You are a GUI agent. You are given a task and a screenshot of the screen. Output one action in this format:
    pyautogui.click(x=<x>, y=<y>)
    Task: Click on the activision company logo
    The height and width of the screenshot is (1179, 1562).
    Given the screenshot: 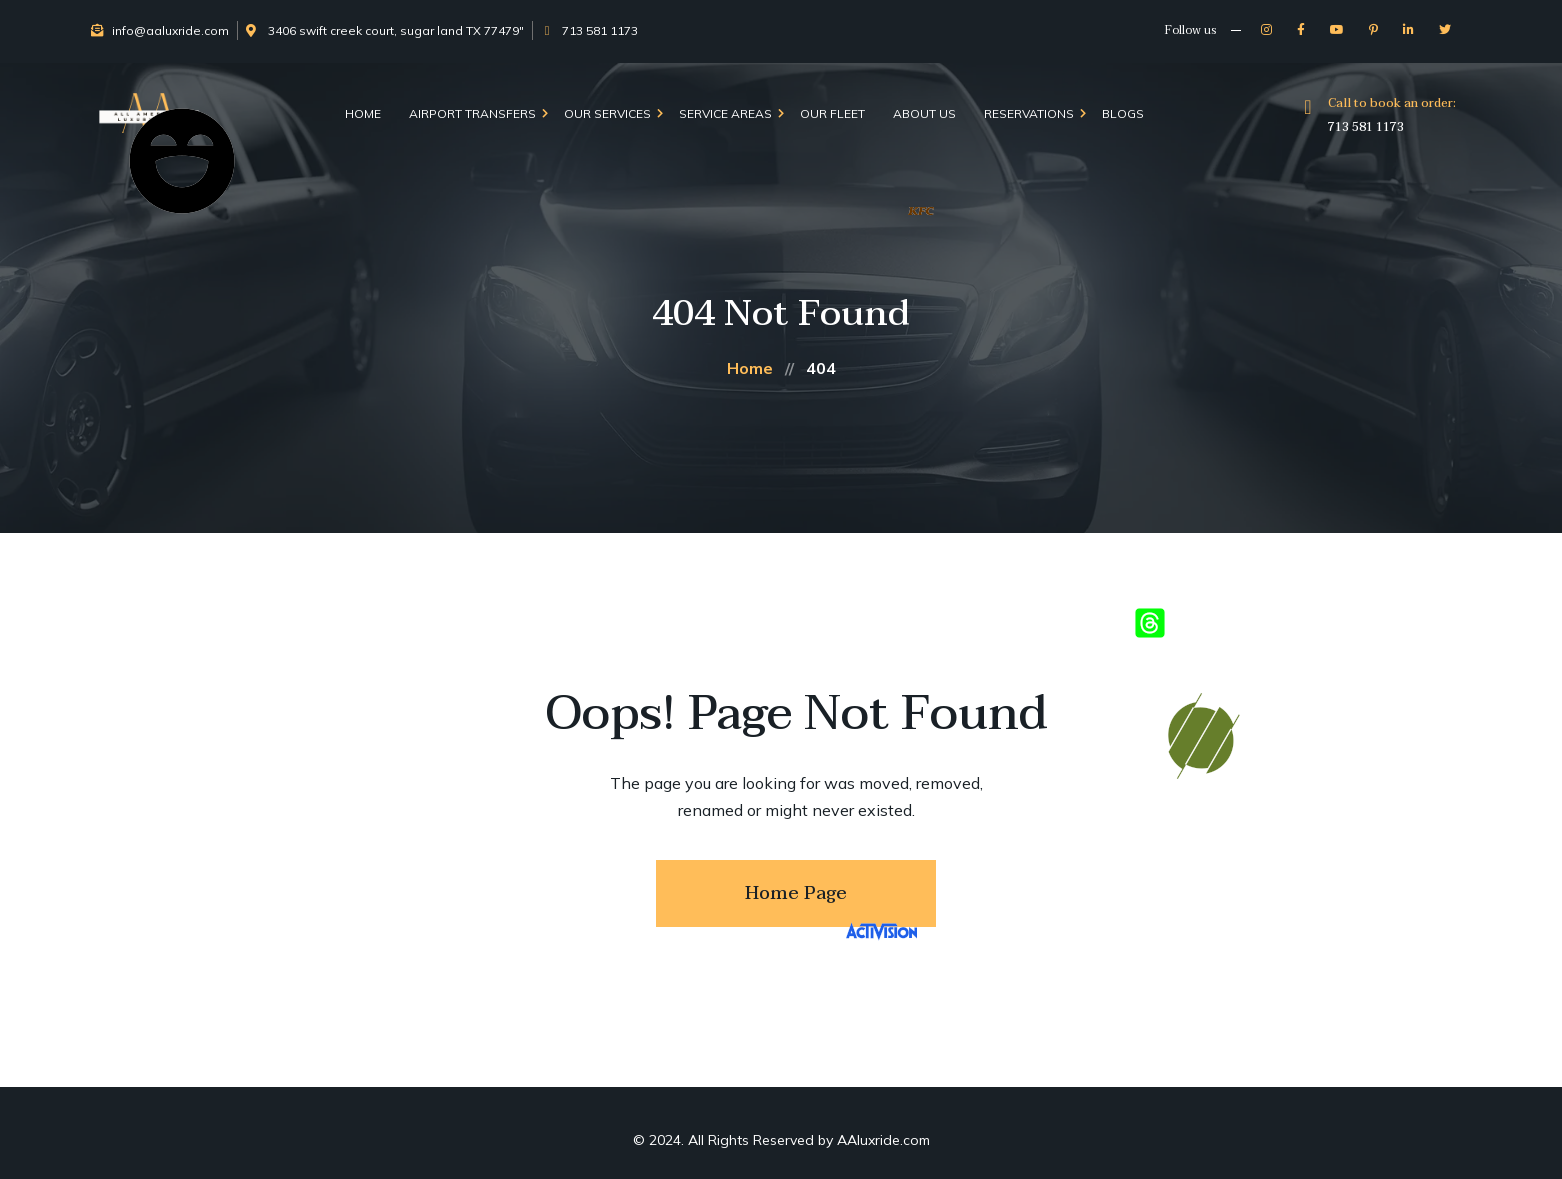 What is the action you would take?
    pyautogui.click(x=881, y=931)
    